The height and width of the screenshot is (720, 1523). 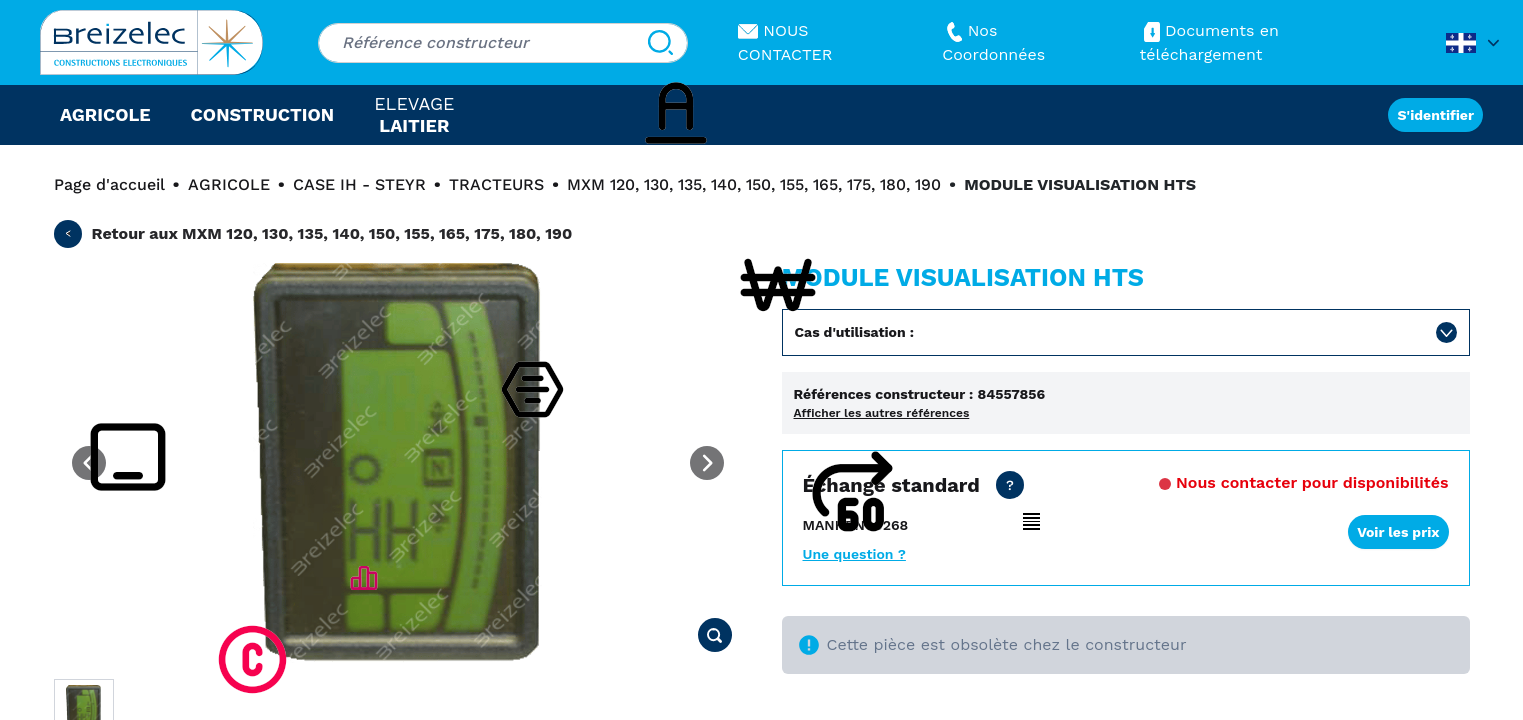 I want to click on set text baseline alignment, so click(x=676, y=113).